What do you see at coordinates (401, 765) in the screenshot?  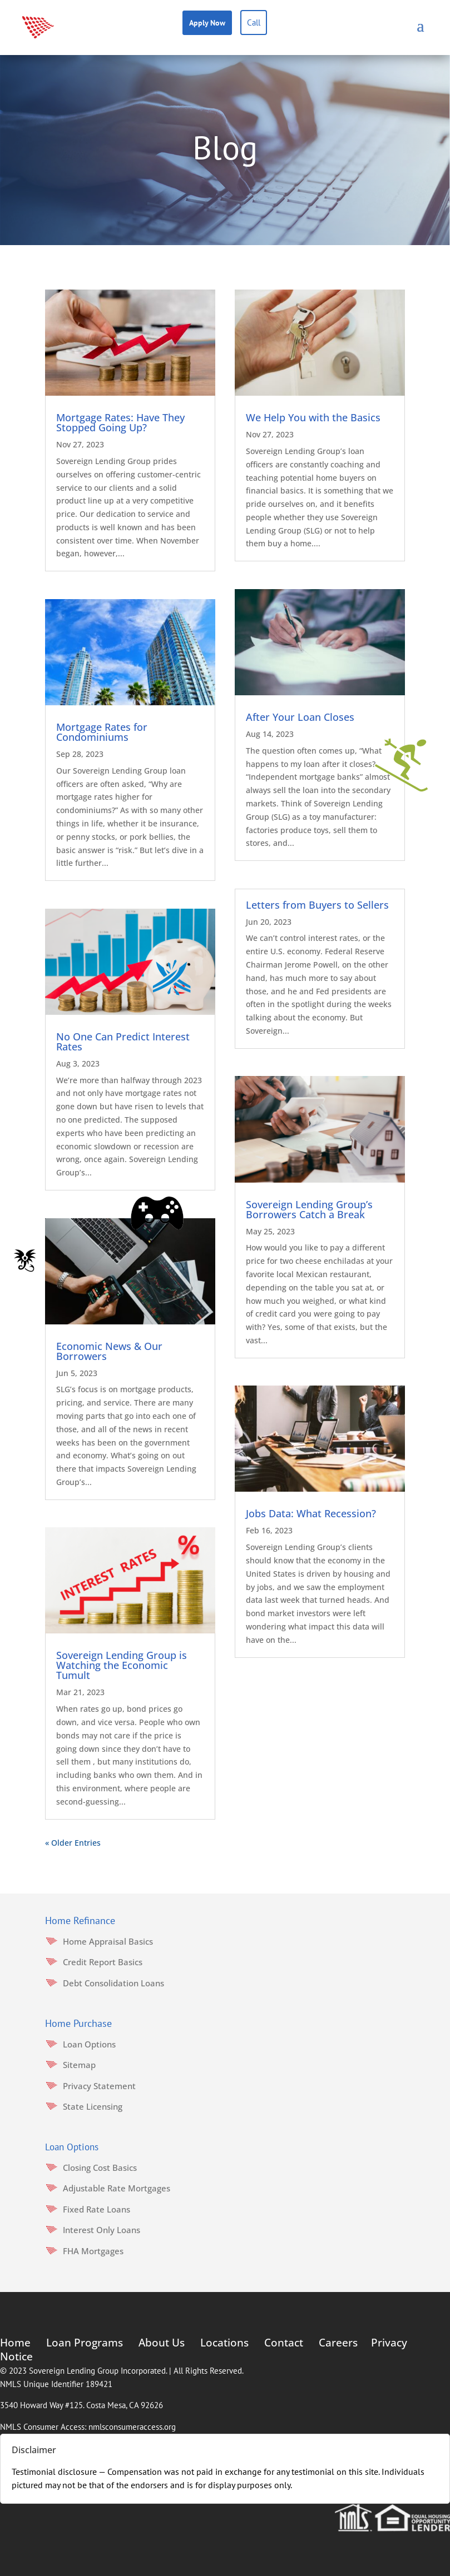 I see `access skiing or winter sports activities` at bounding box center [401, 765].